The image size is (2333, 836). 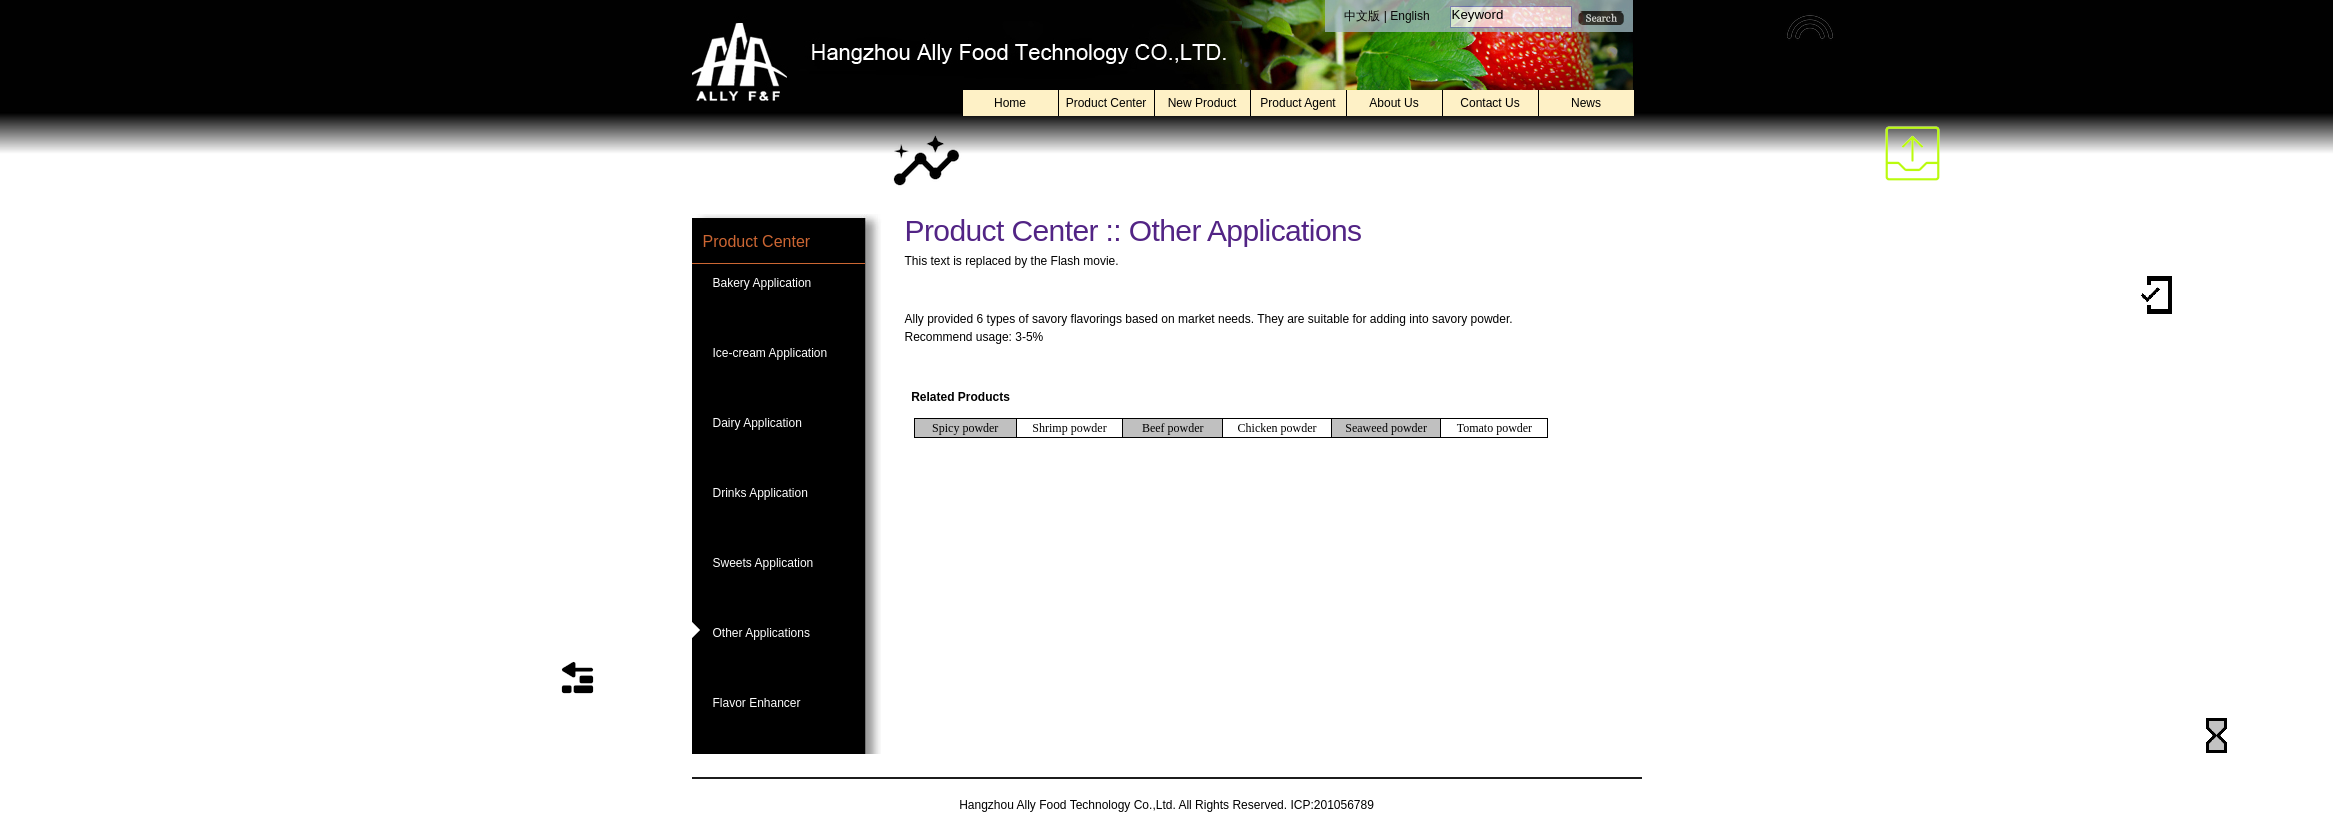 I want to click on access visual filters or image effects, so click(x=1810, y=28).